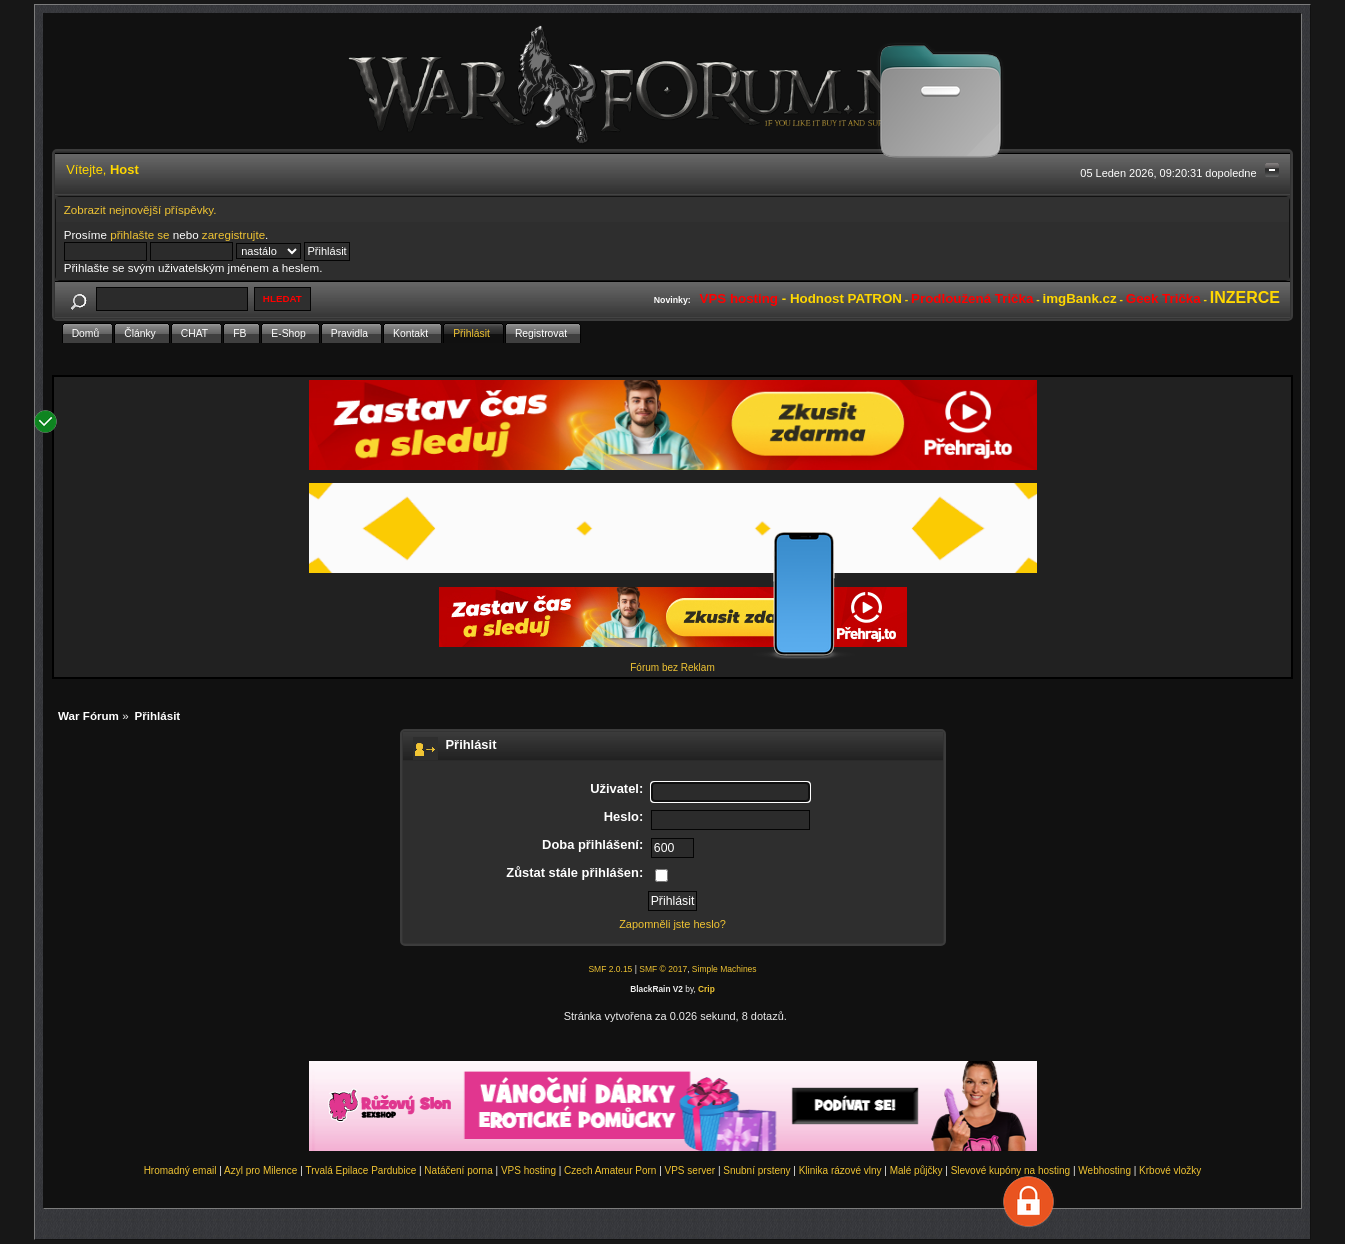  Describe the element at coordinates (45, 421) in the screenshot. I see `dropbox file is synced and up to date` at that location.